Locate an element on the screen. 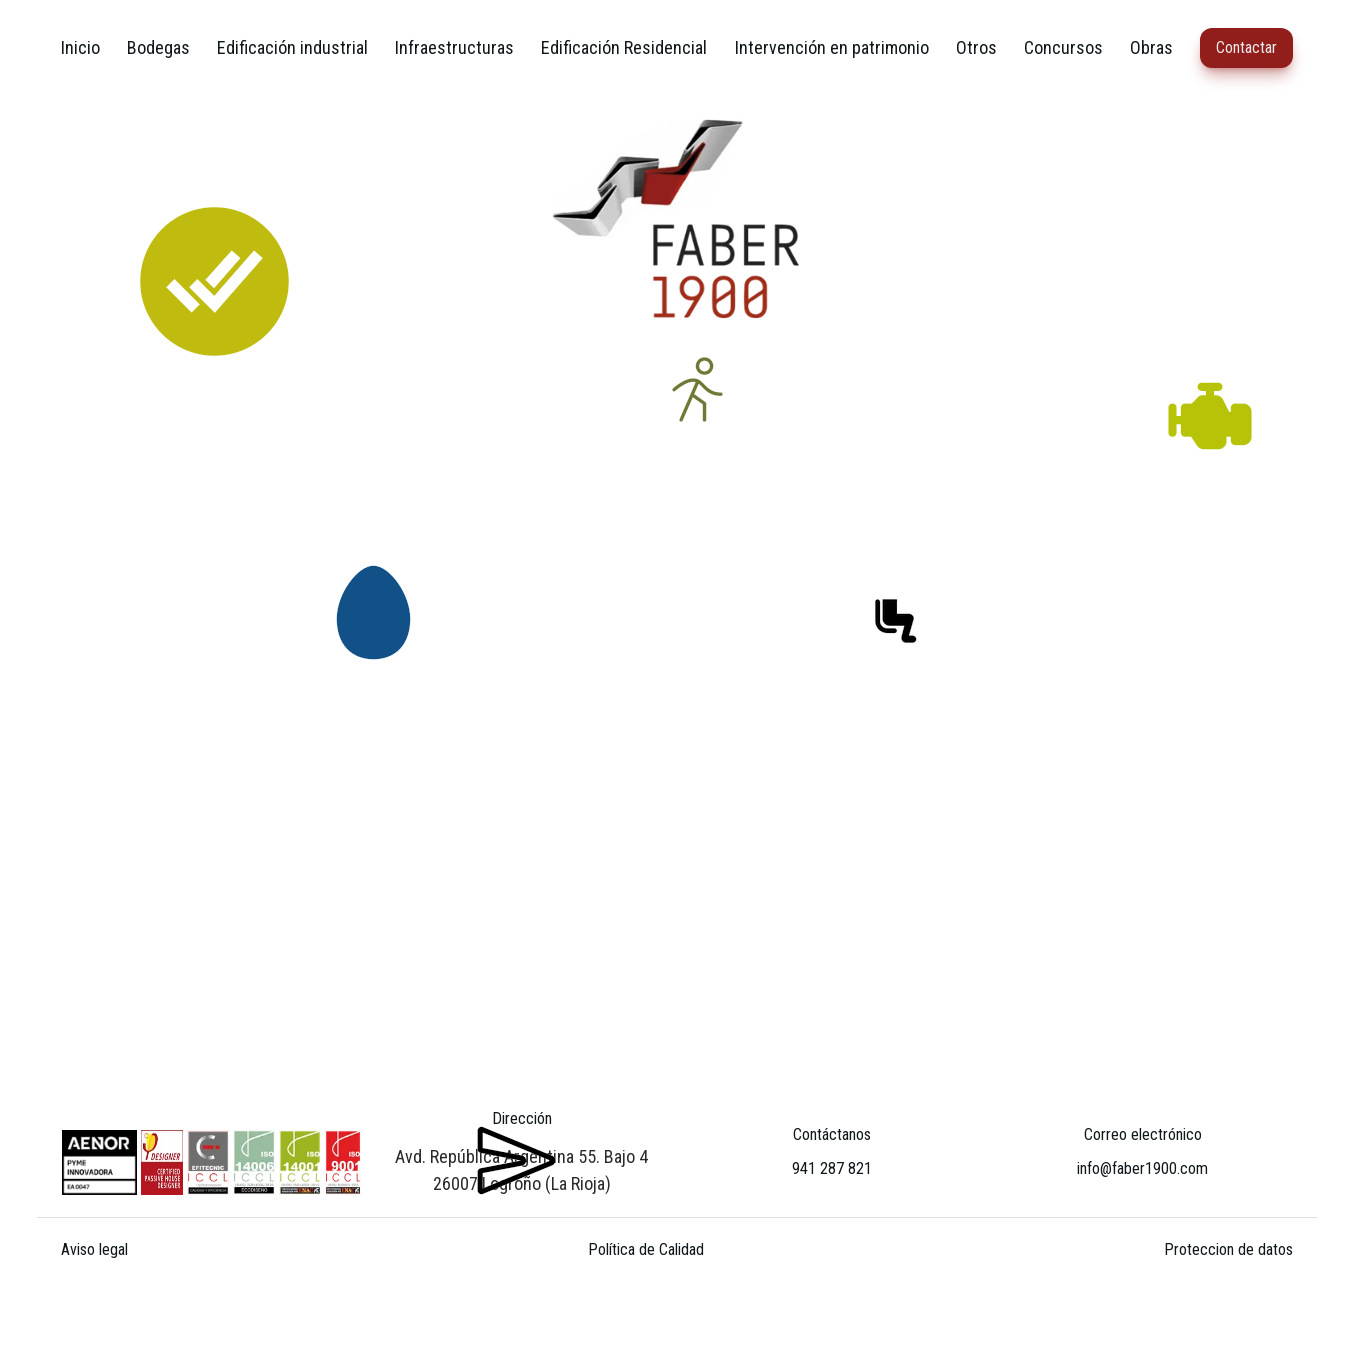 Image resolution: width=1354 pixels, height=1362 pixels. send a message or email is located at coordinates (516, 1160).